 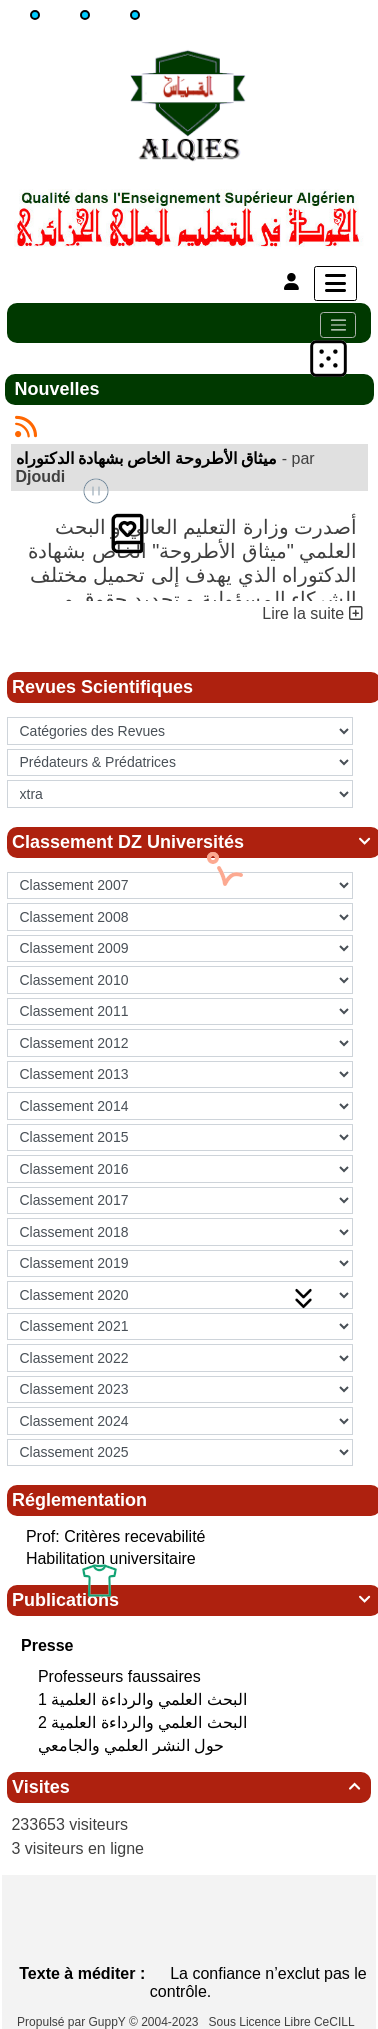 What do you see at coordinates (127, 533) in the screenshot?
I see `view your favorite books` at bounding box center [127, 533].